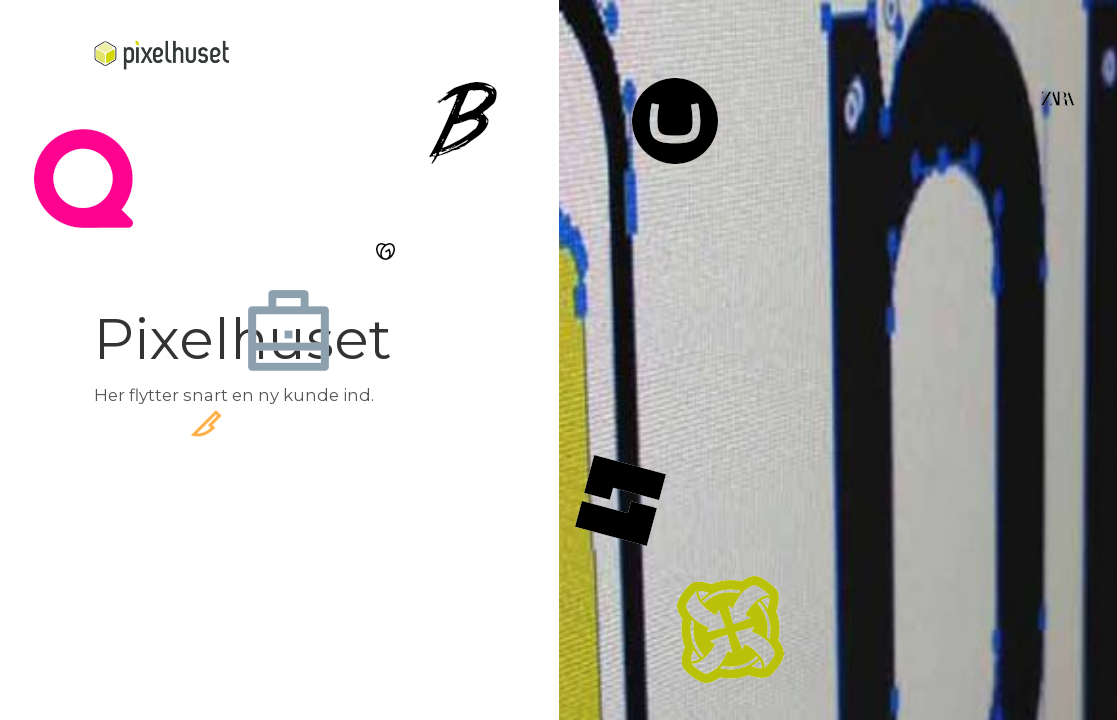 The image size is (1117, 720). I want to click on visit GoDaddy website or services, so click(385, 251).